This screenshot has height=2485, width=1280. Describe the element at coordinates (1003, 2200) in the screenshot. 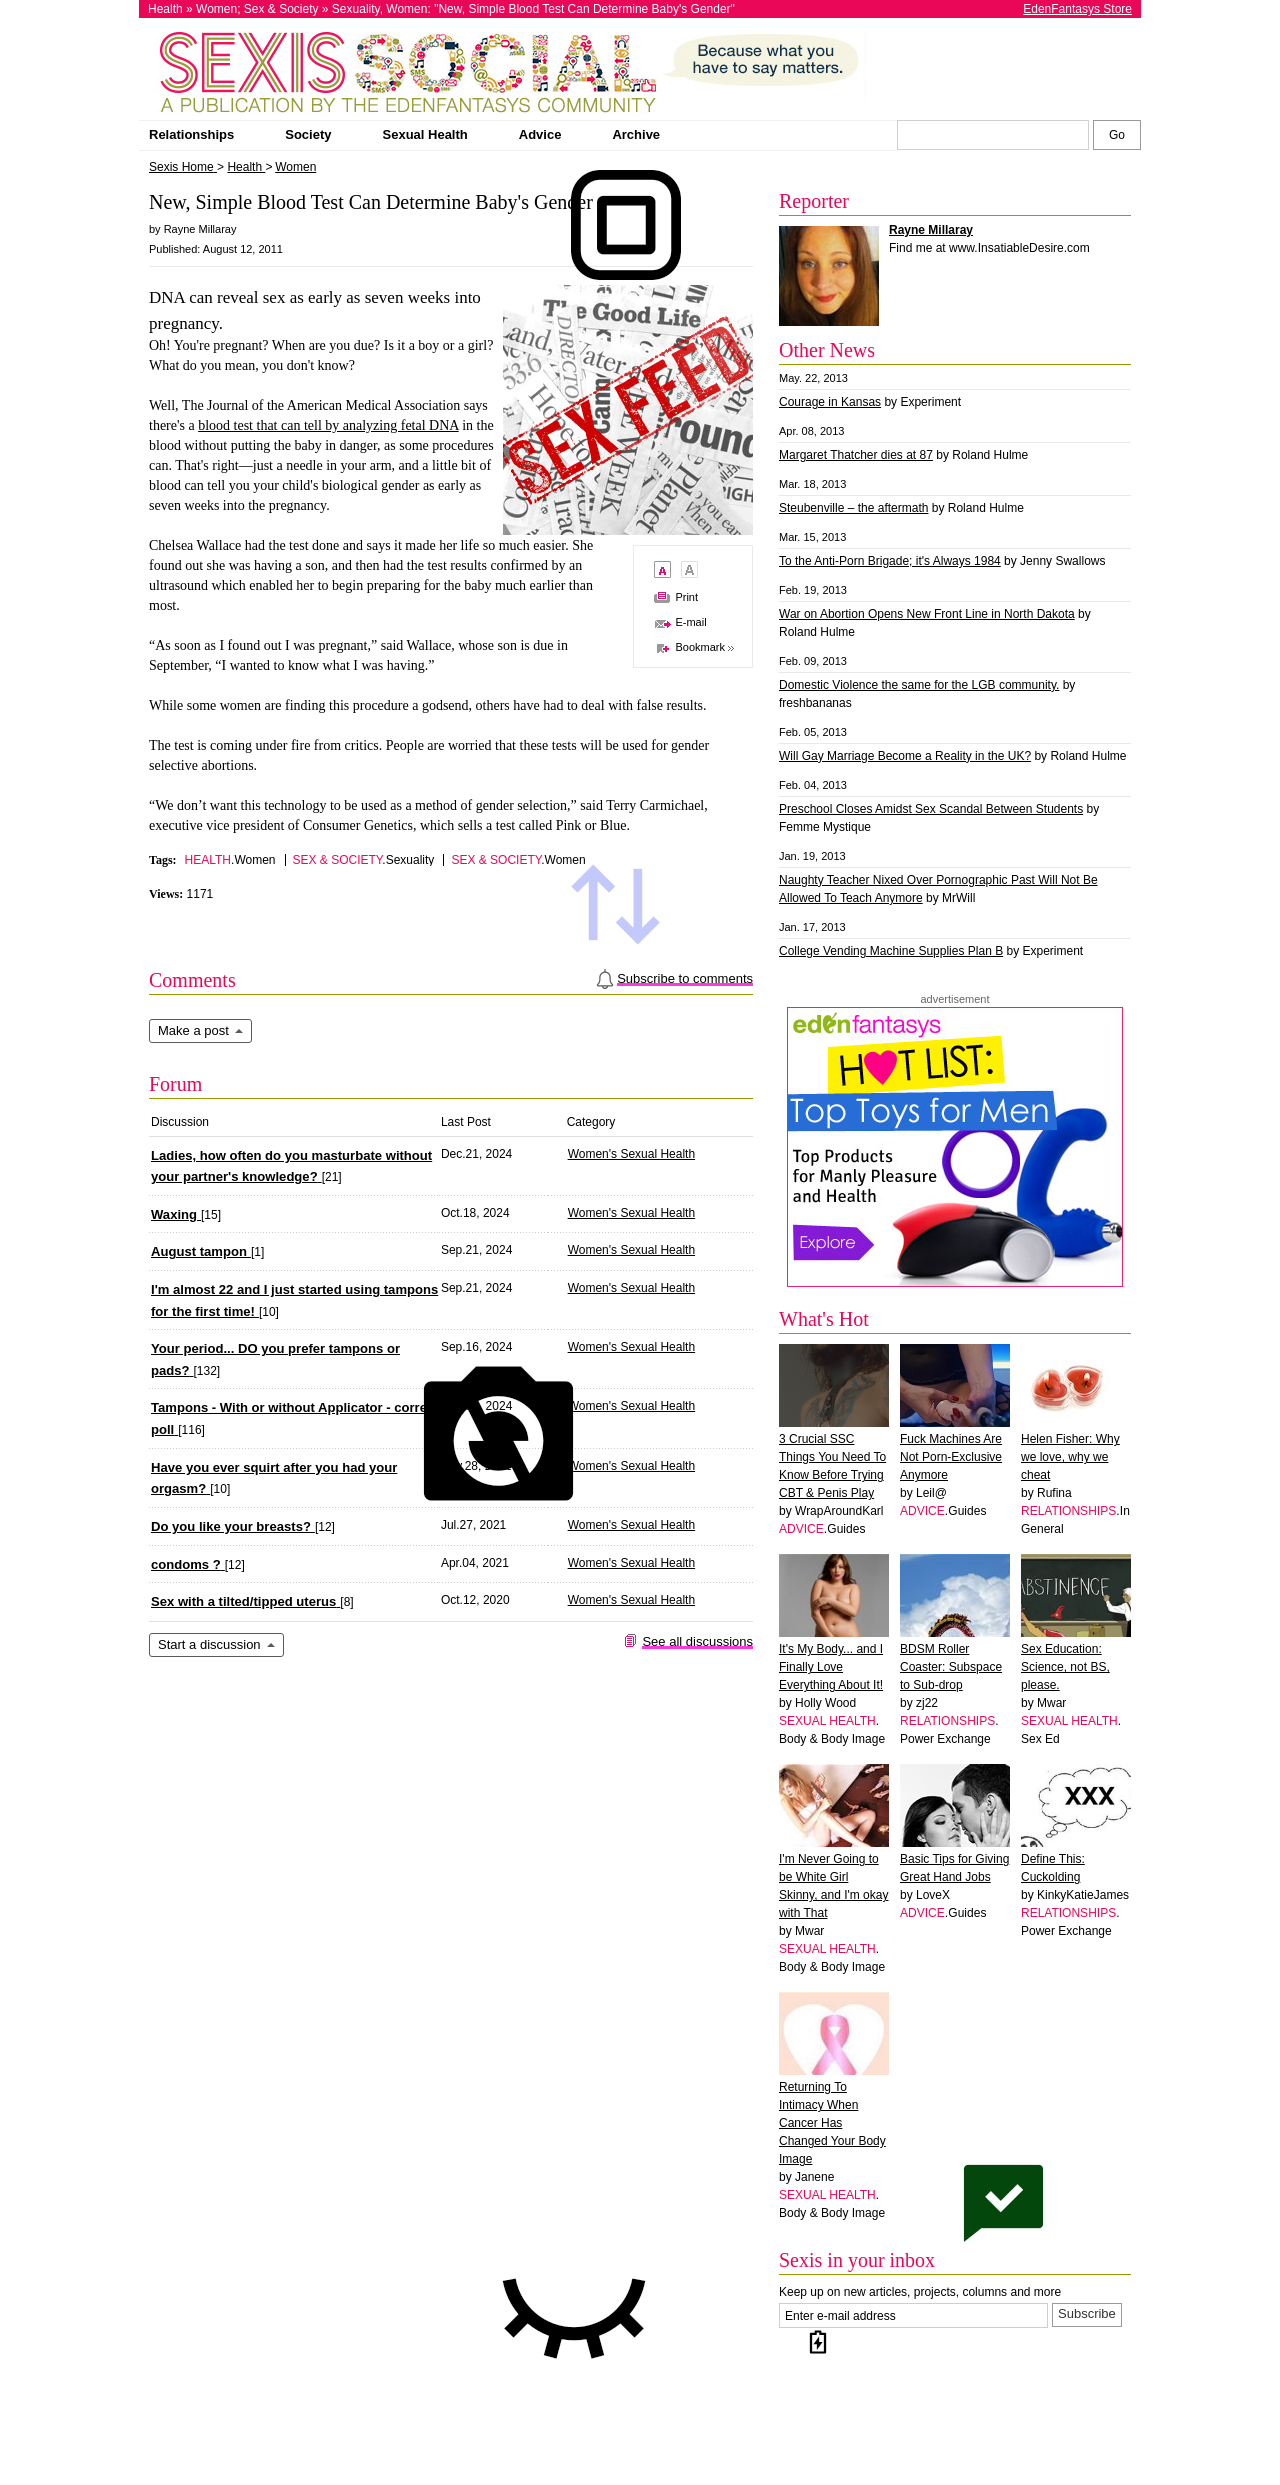

I see `message sent successfully` at that location.